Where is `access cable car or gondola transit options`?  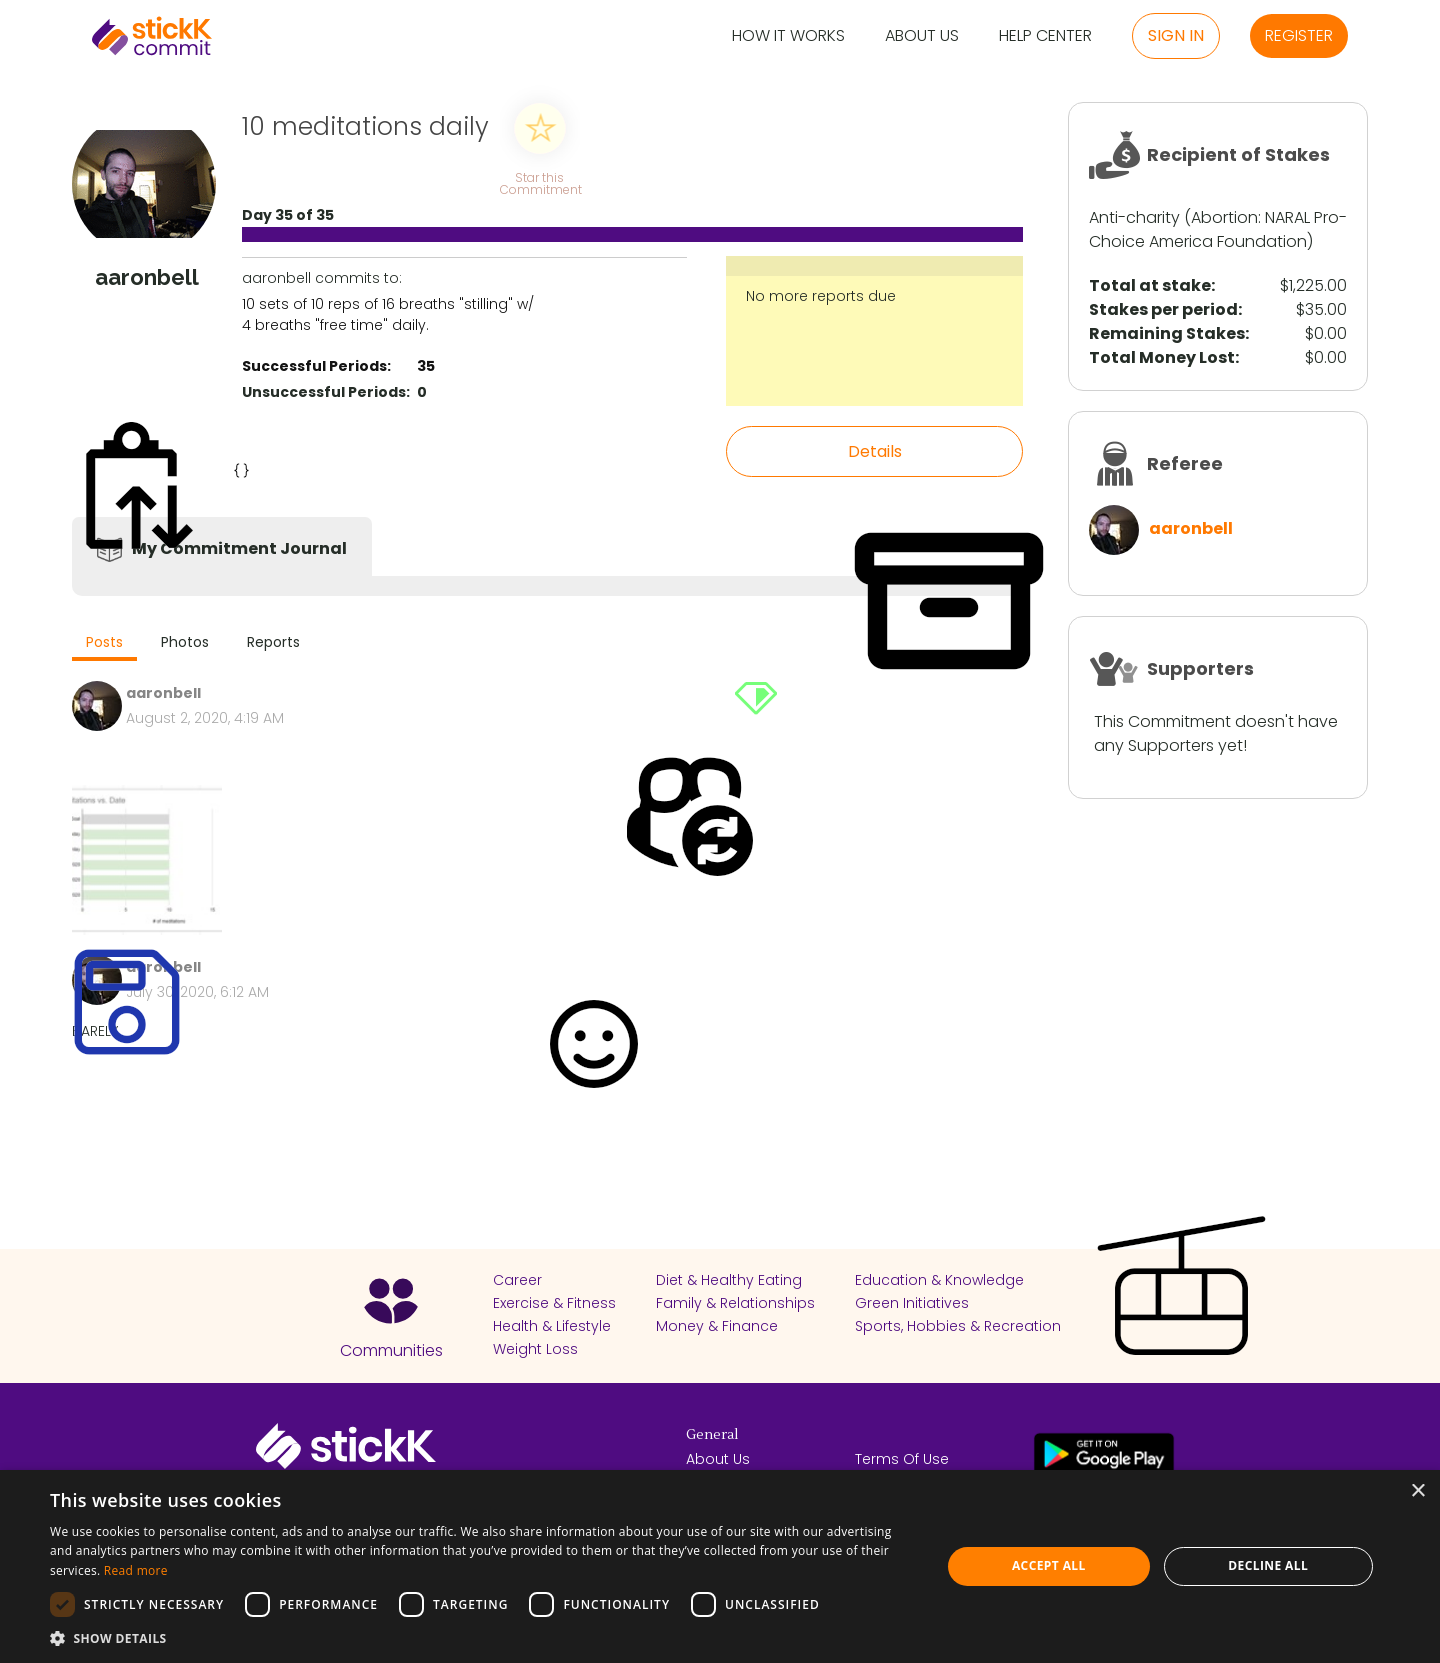 access cable car or gondola transit options is located at coordinates (1181, 1288).